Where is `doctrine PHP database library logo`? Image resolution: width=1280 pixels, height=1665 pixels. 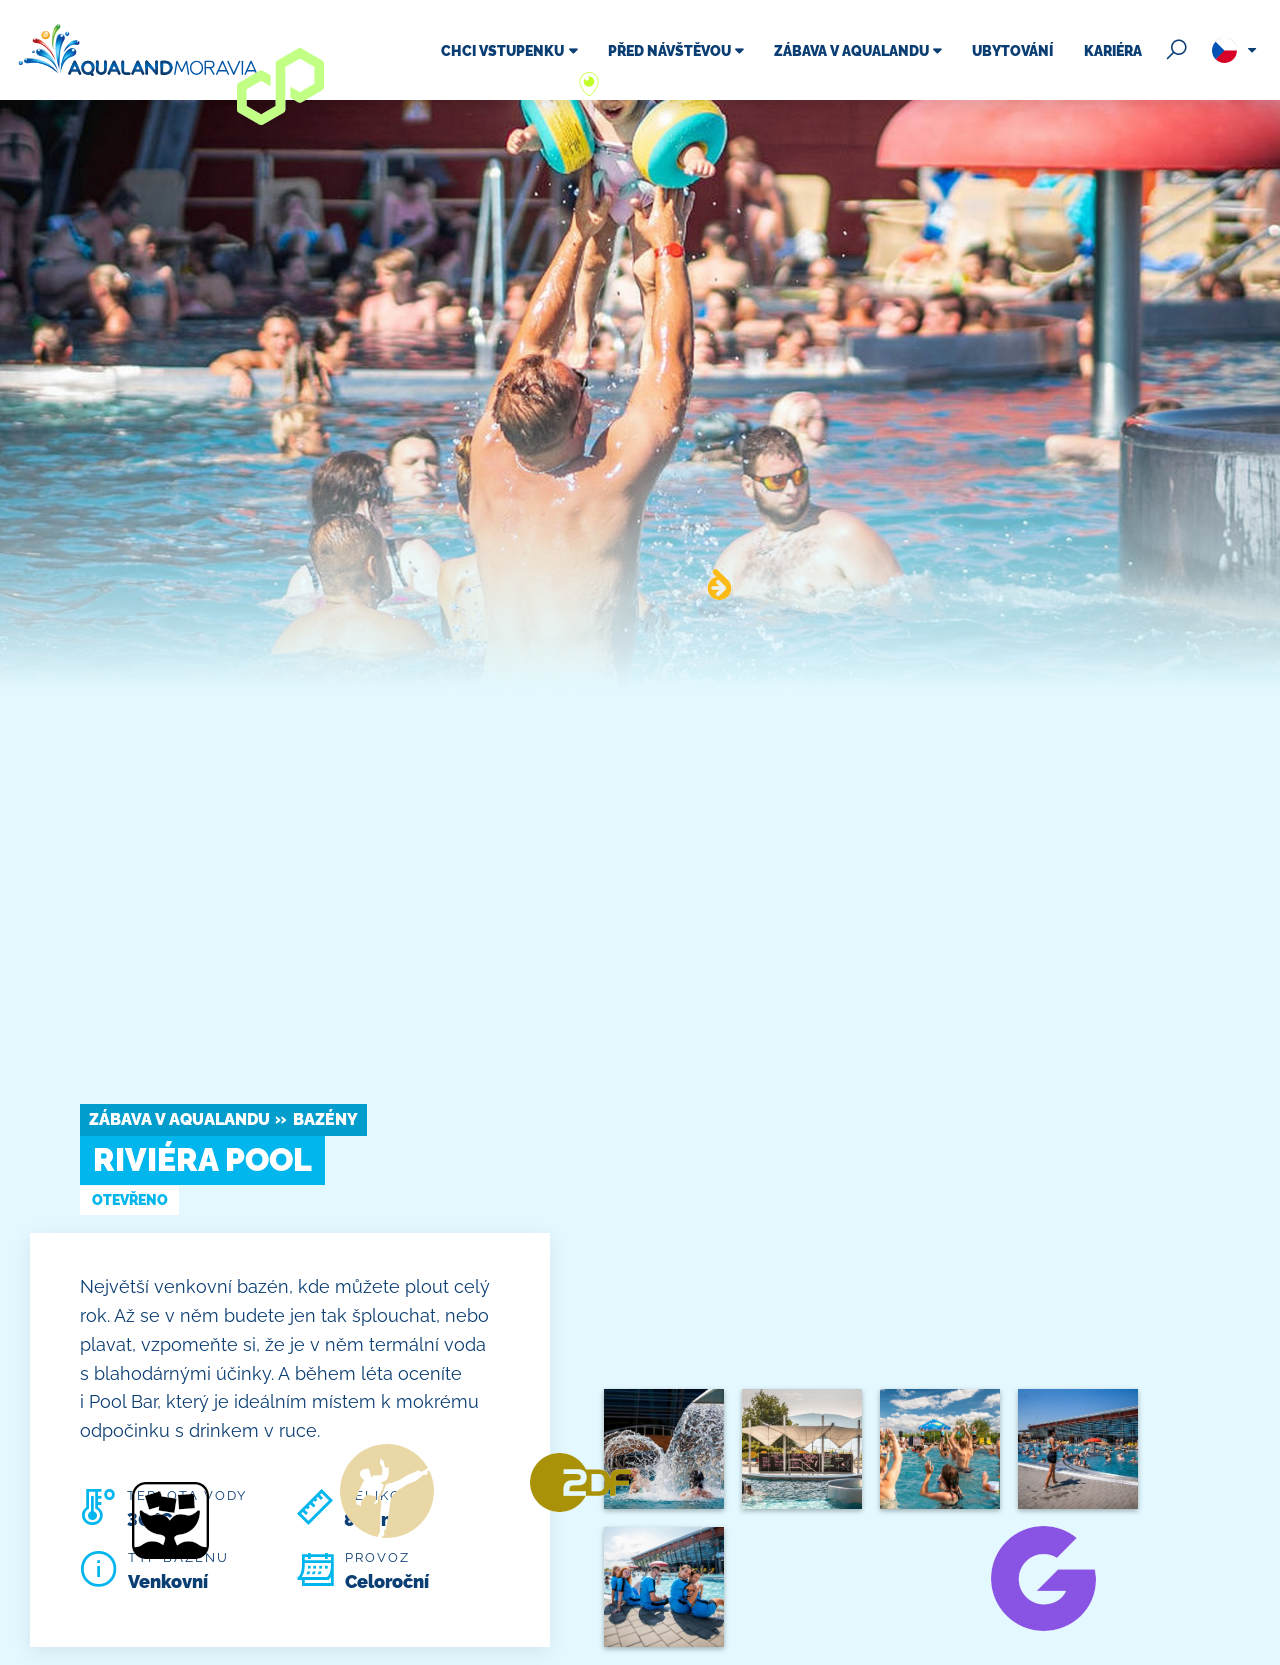
doctrine PHP database library logo is located at coordinates (719, 584).